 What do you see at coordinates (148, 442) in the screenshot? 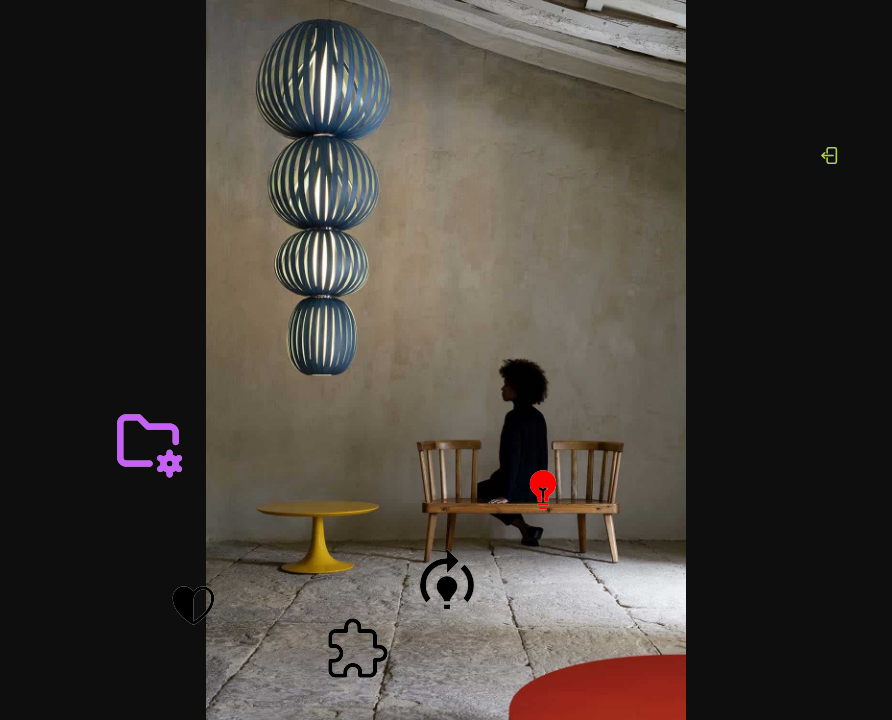
I see `access folder settings` at bounding box center [148, 442].